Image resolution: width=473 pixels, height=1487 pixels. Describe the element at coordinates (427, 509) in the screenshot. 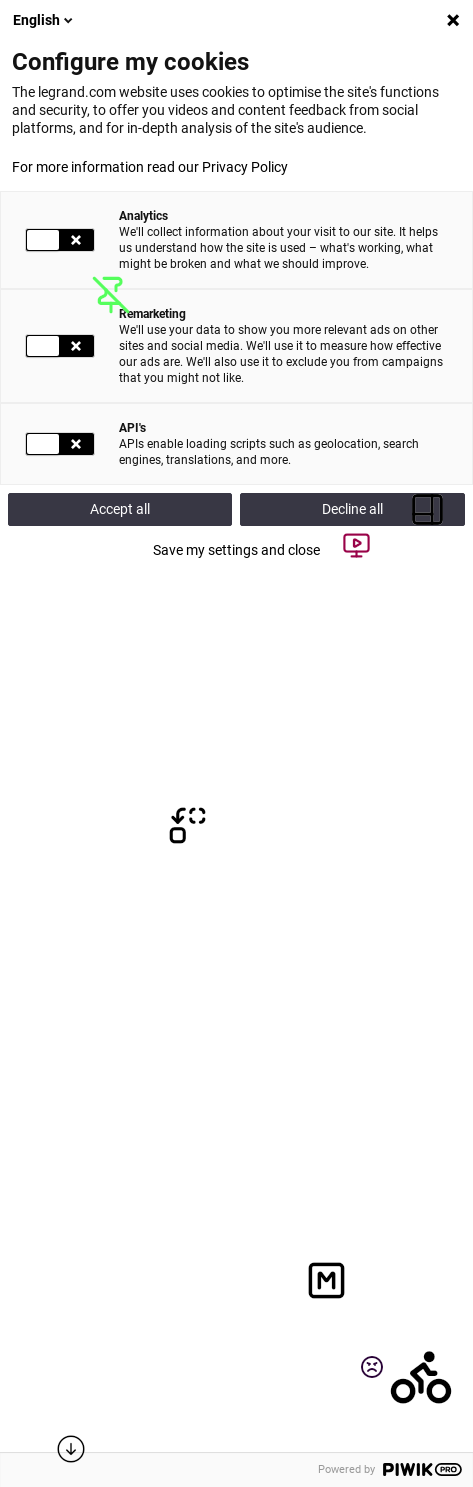

I see `toggle right and bottom panel layout` at that location.